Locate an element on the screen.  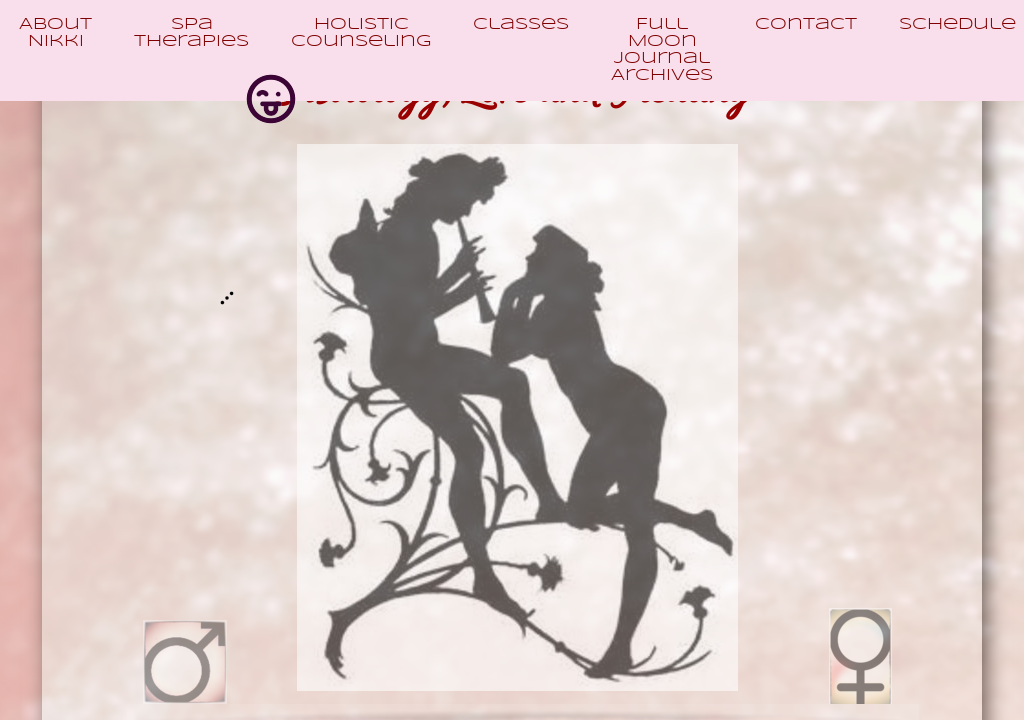
add a playful or joking tone to a message is located at coordinates (271, 99).